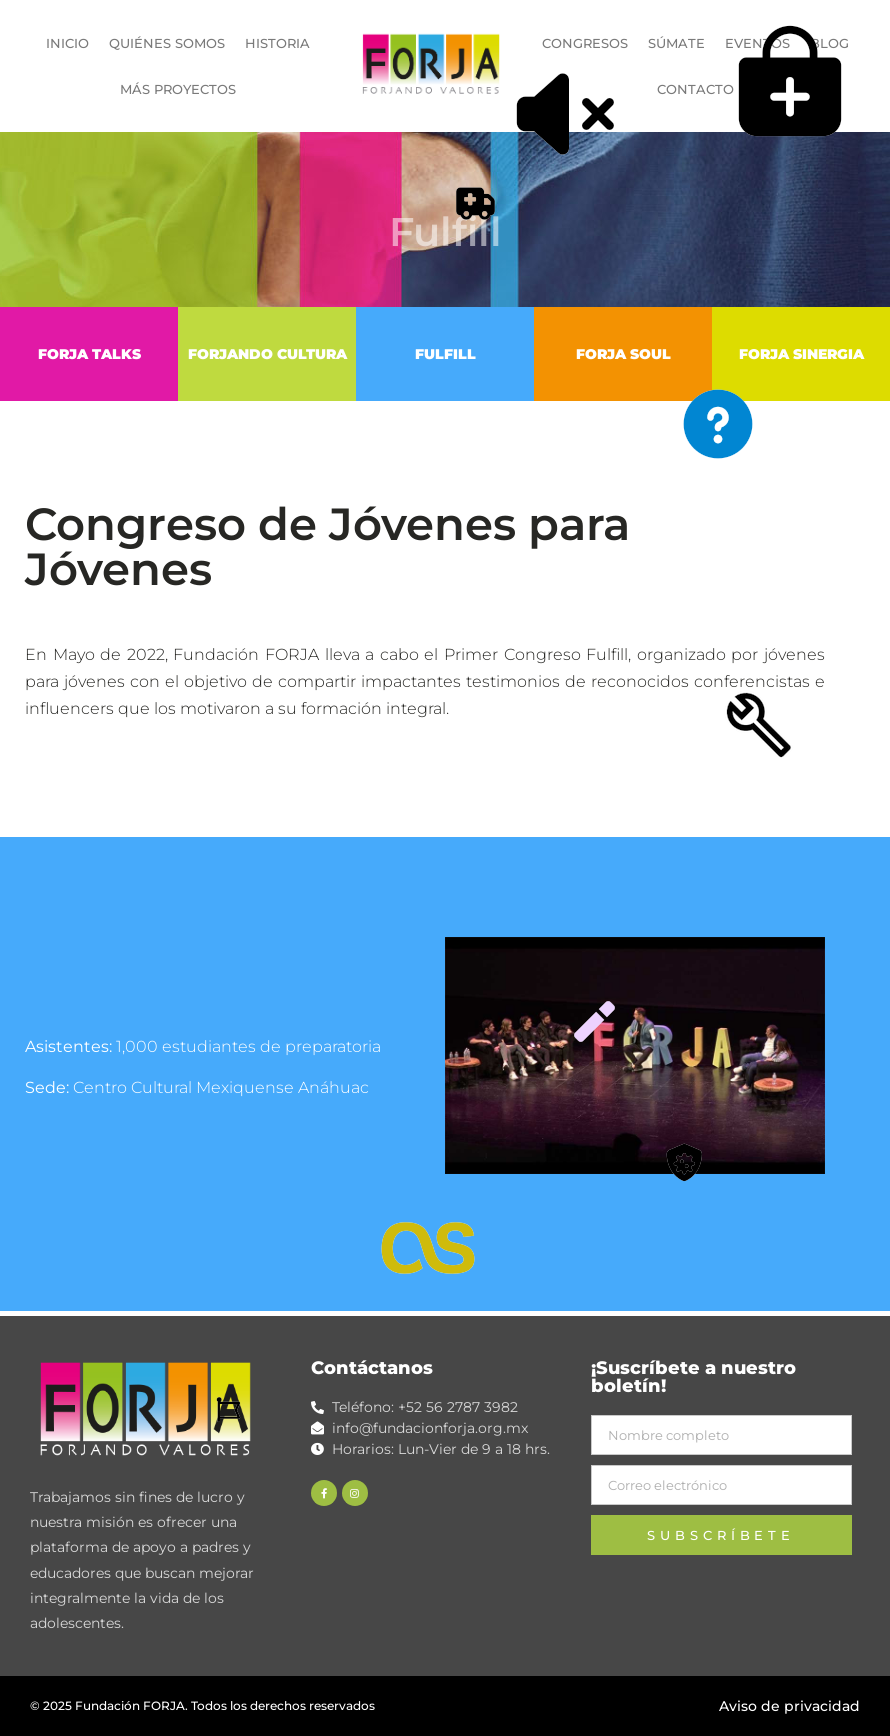  Describe the element at coordinates (569, 114) in the screenshot. I see `mute audio or sound` at that location.